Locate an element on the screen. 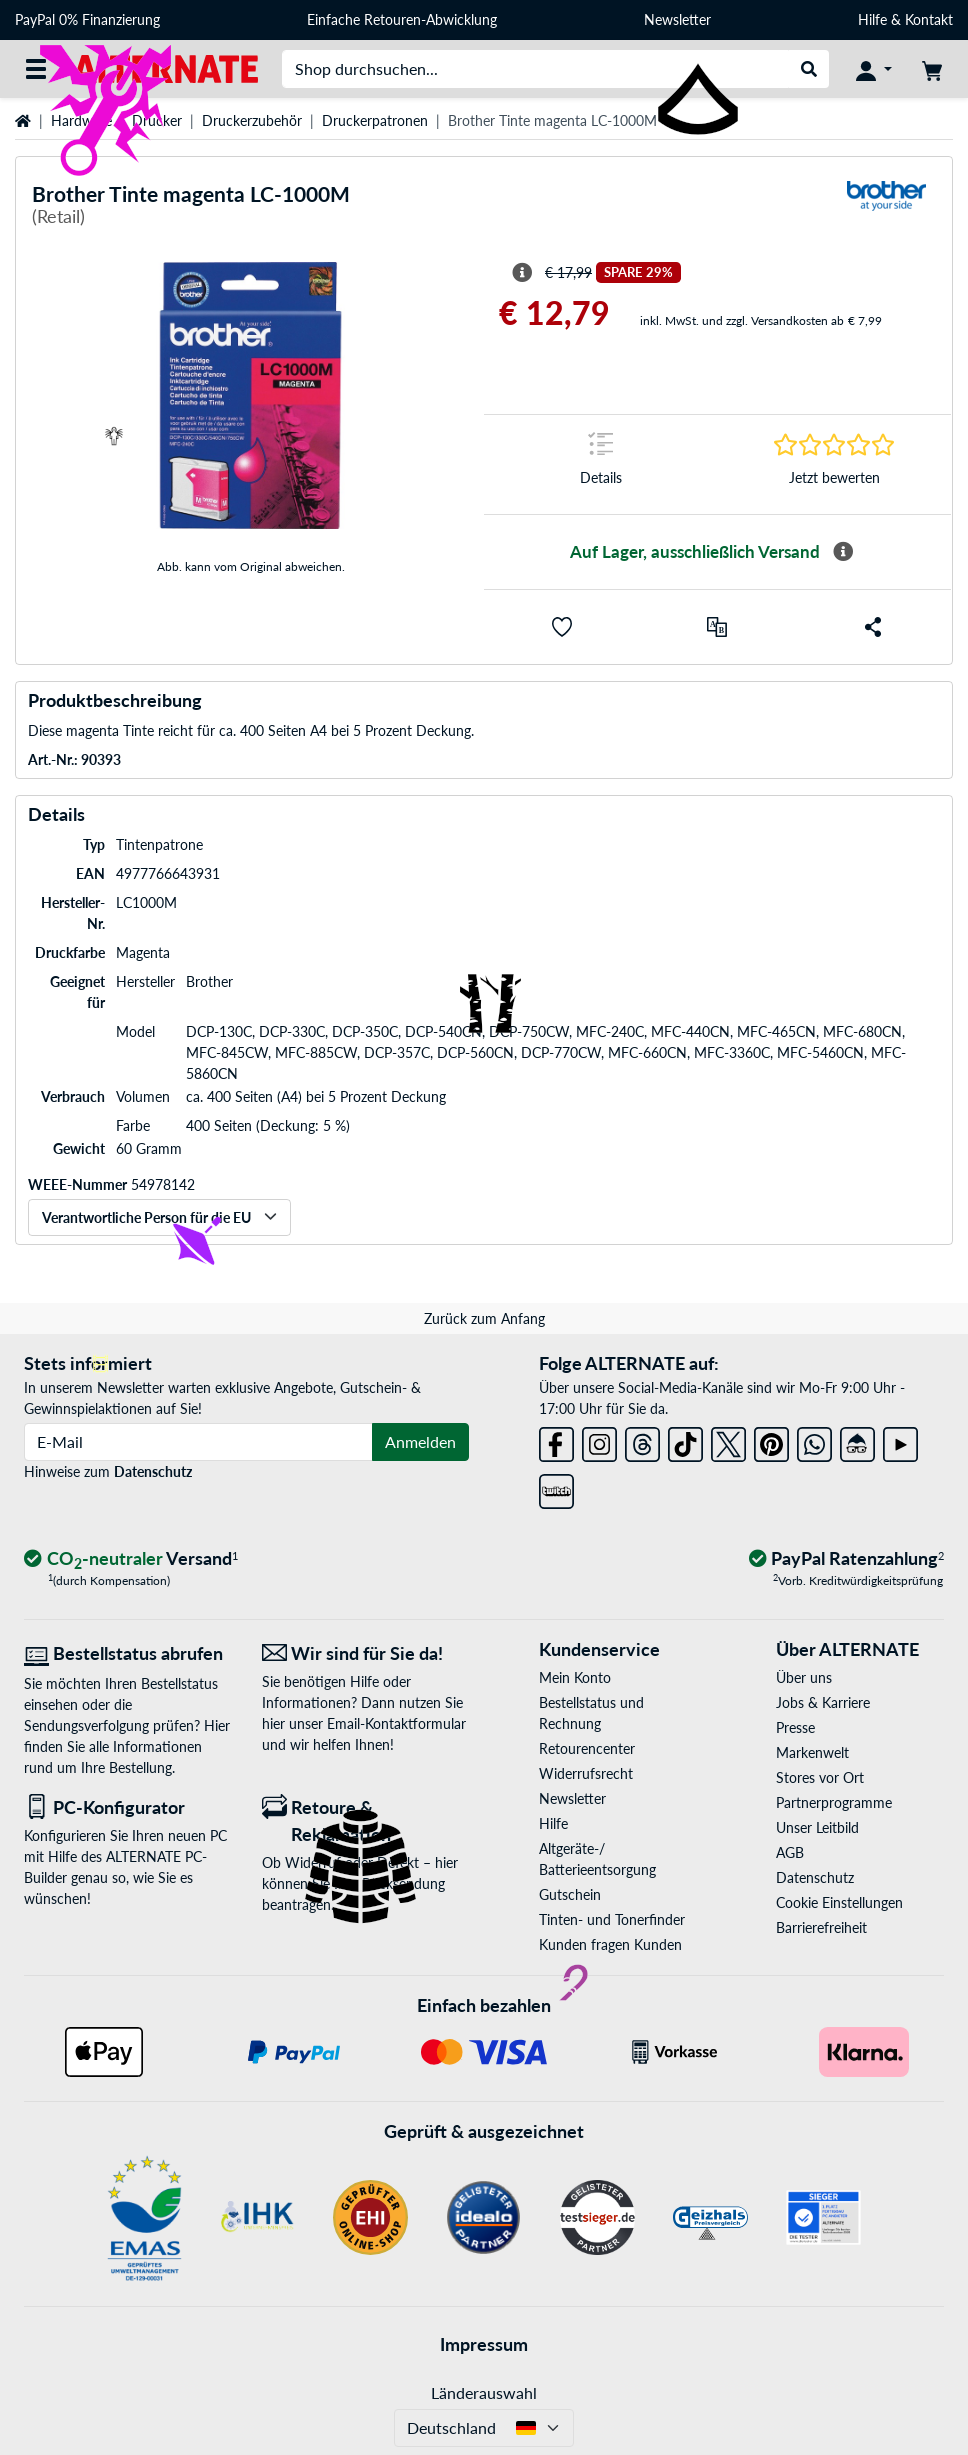 The image size is (968, 2455). access forest or nature-themed game area is located at coordinates (490, 1003).